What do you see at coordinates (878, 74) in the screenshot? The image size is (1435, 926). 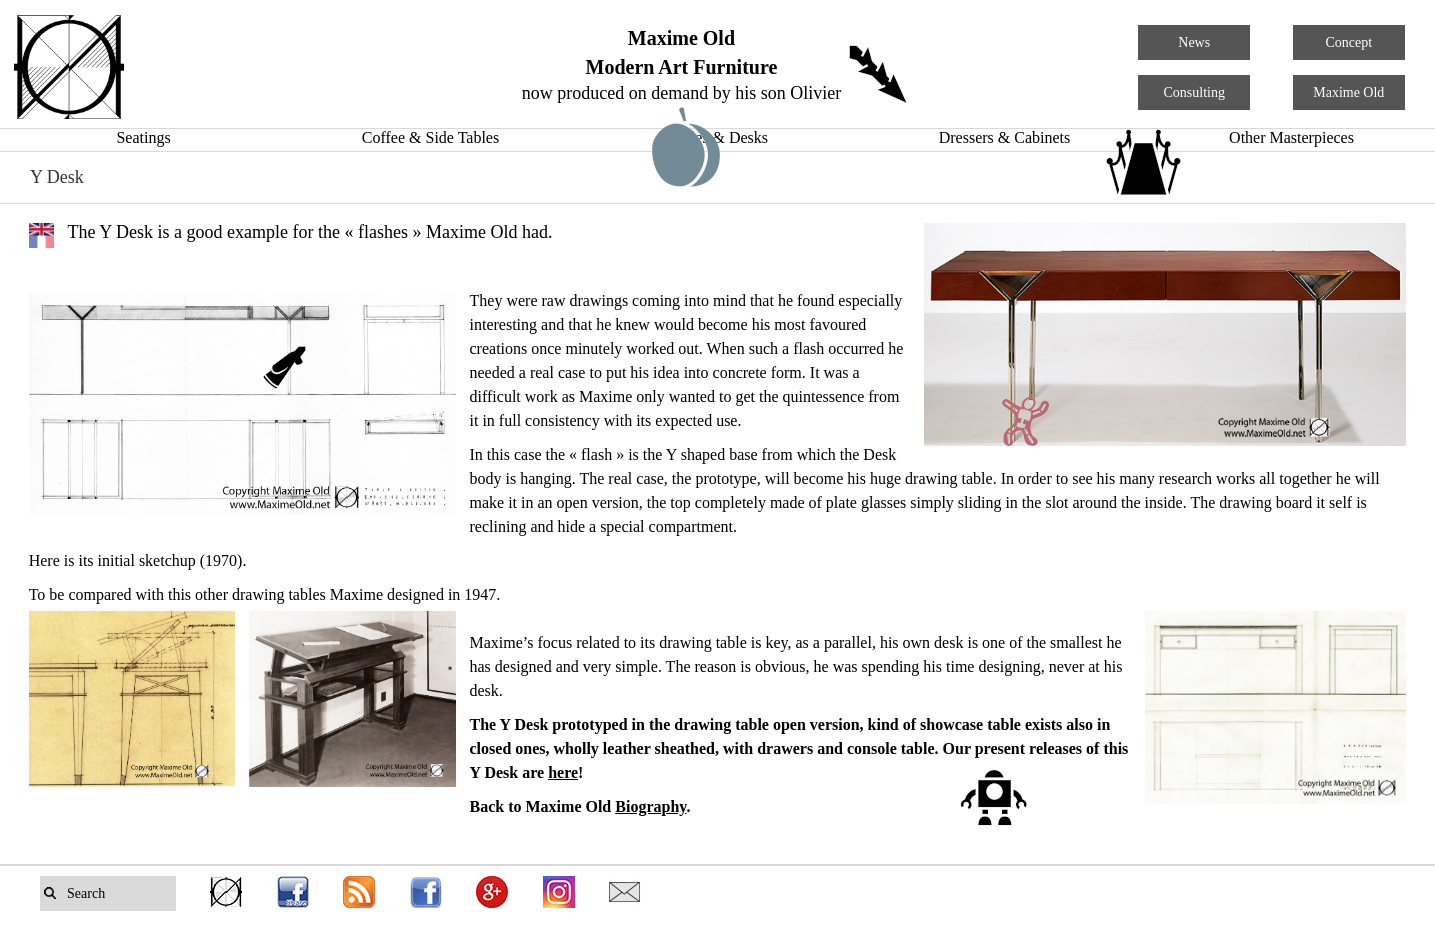 I see `indicates critical hit or piercing damage` at bounding box center [878, 74].